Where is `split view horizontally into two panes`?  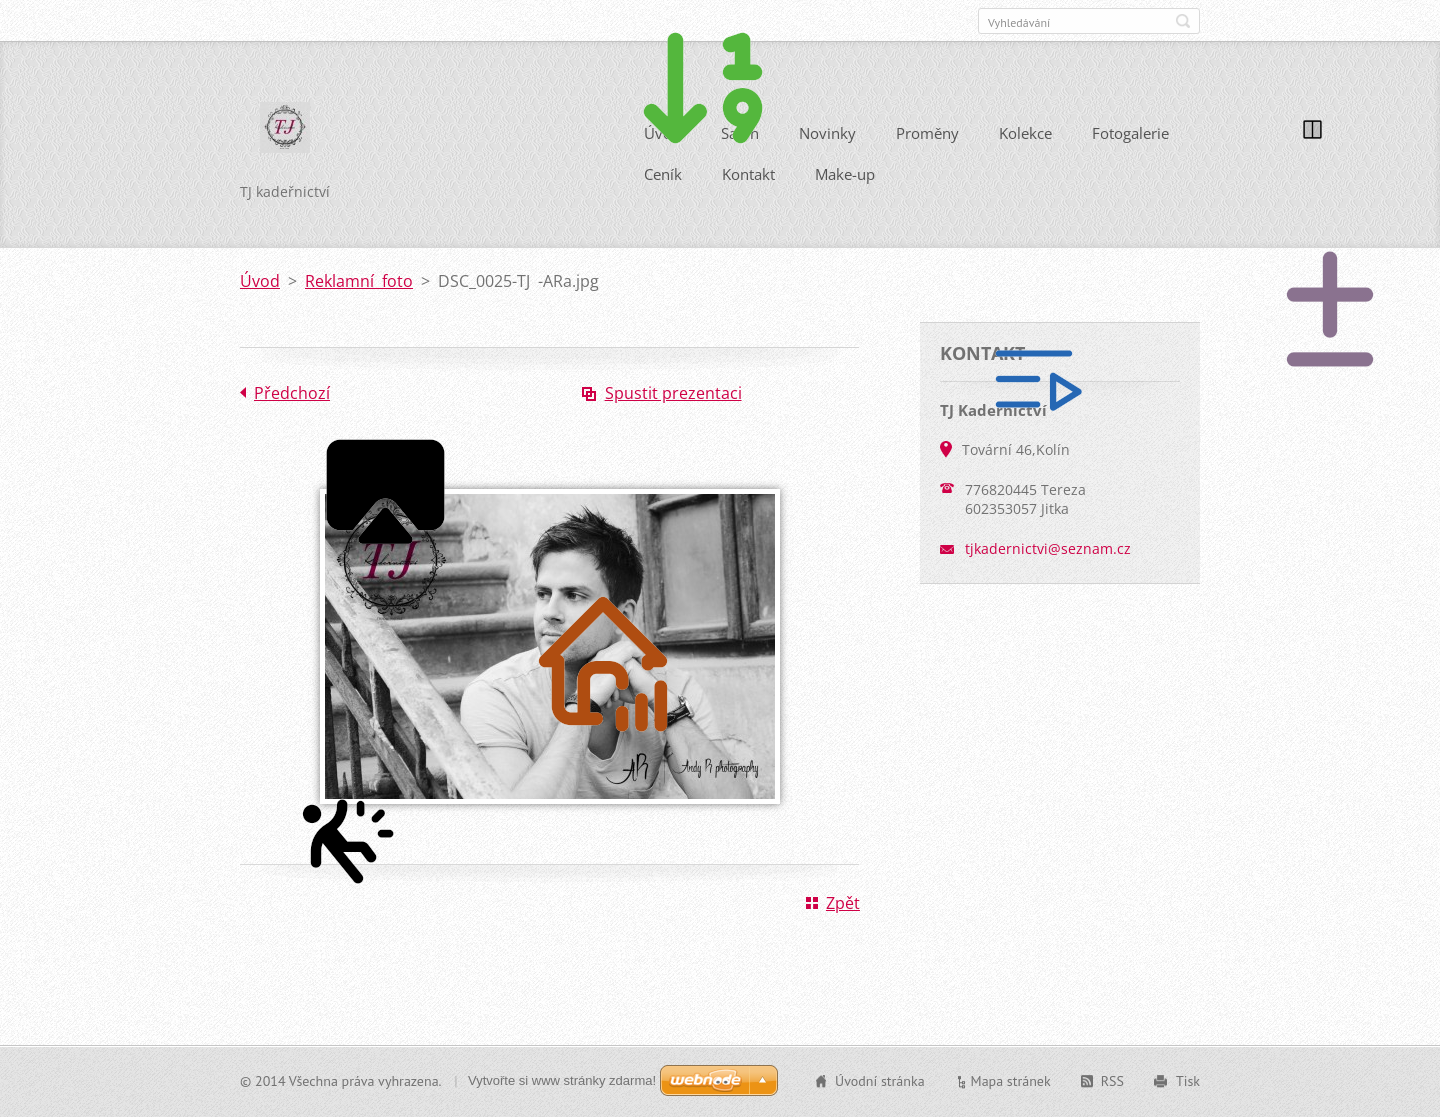 split view horizontally into two panes is located at coordinates (1312, 129).